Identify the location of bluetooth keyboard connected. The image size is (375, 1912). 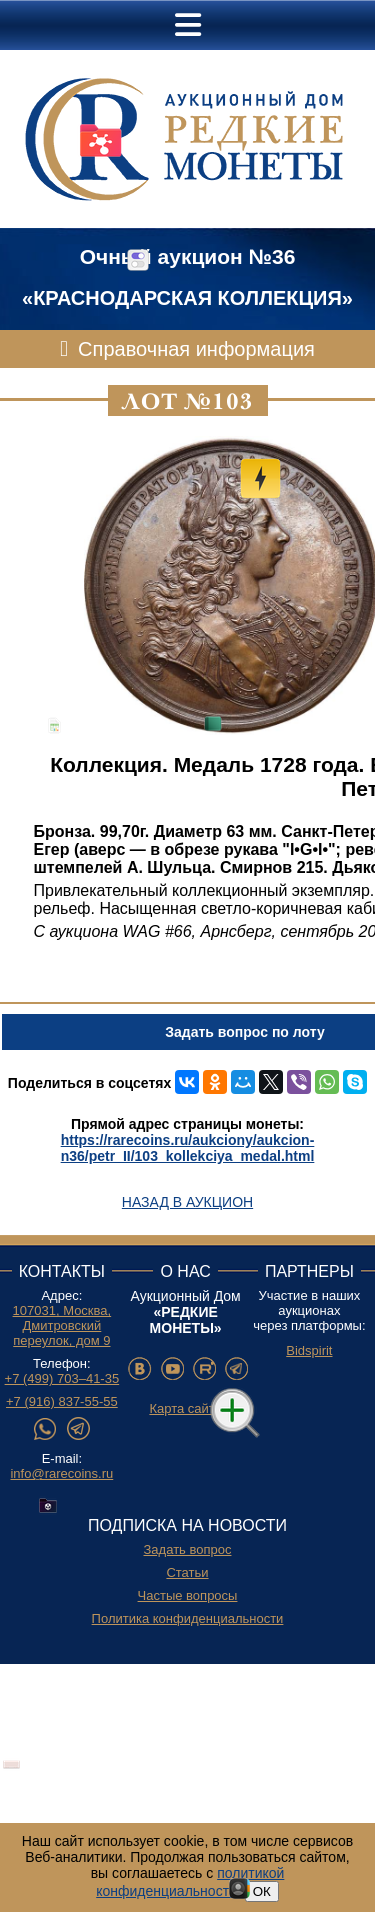
(11, 1764).